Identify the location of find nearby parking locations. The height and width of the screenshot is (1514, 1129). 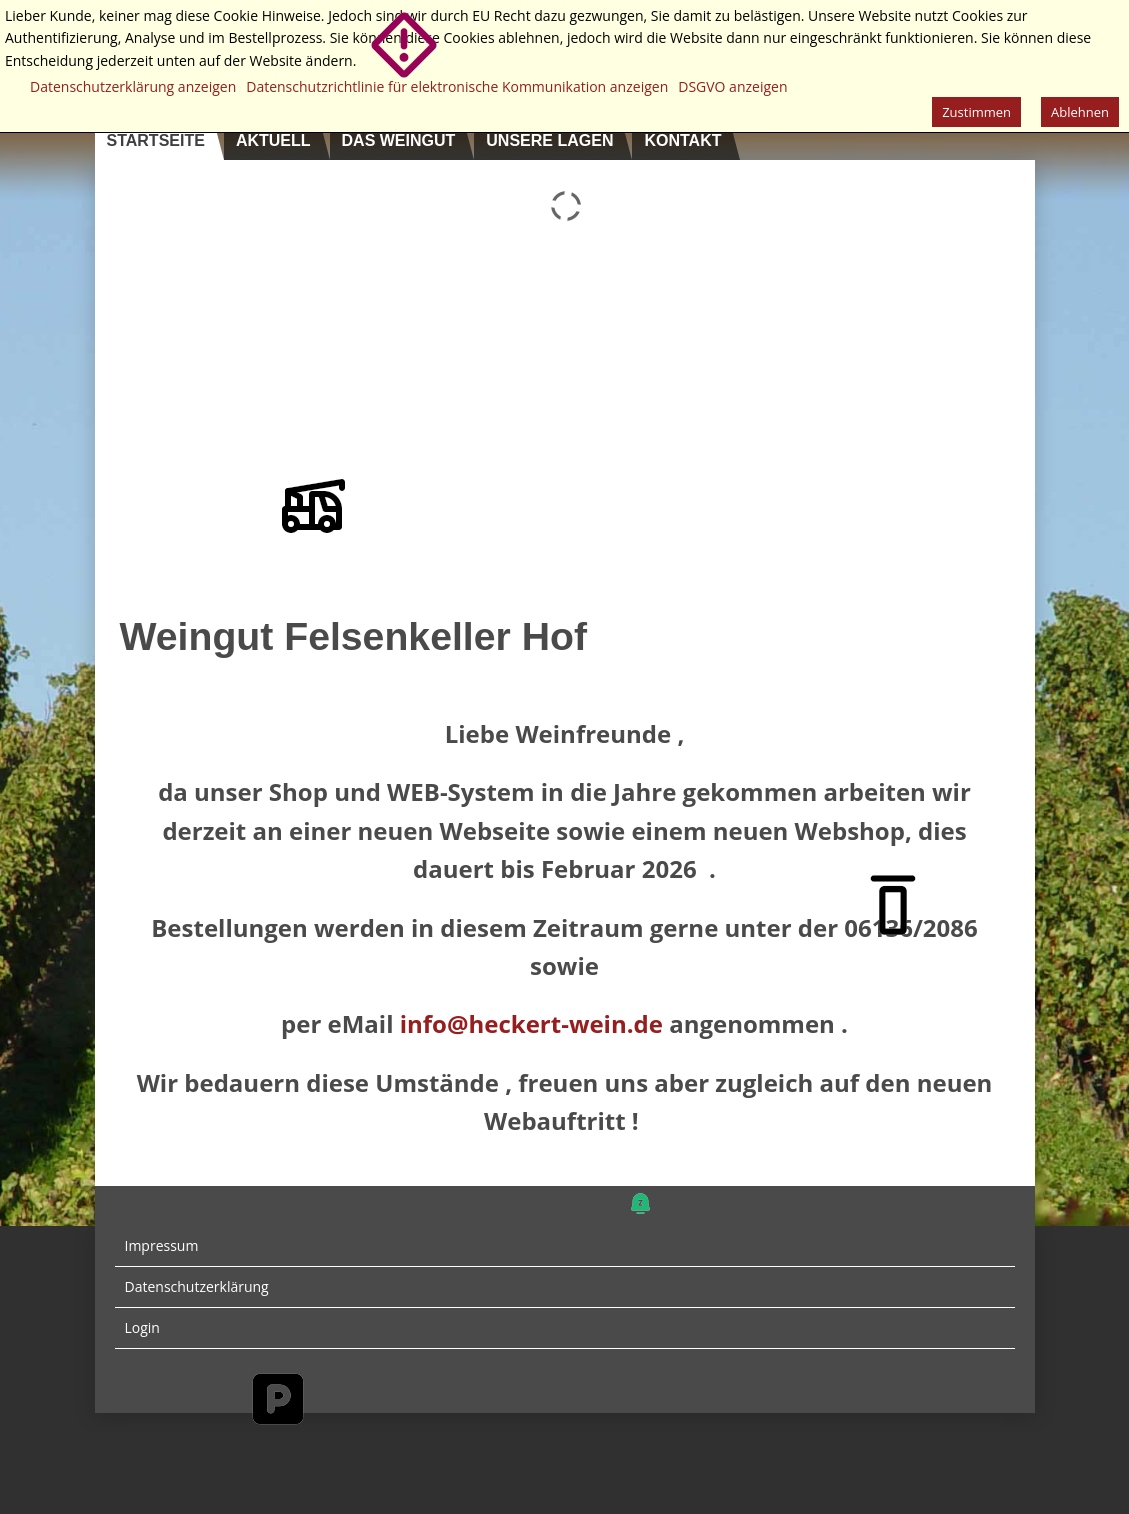
(278, 1399).